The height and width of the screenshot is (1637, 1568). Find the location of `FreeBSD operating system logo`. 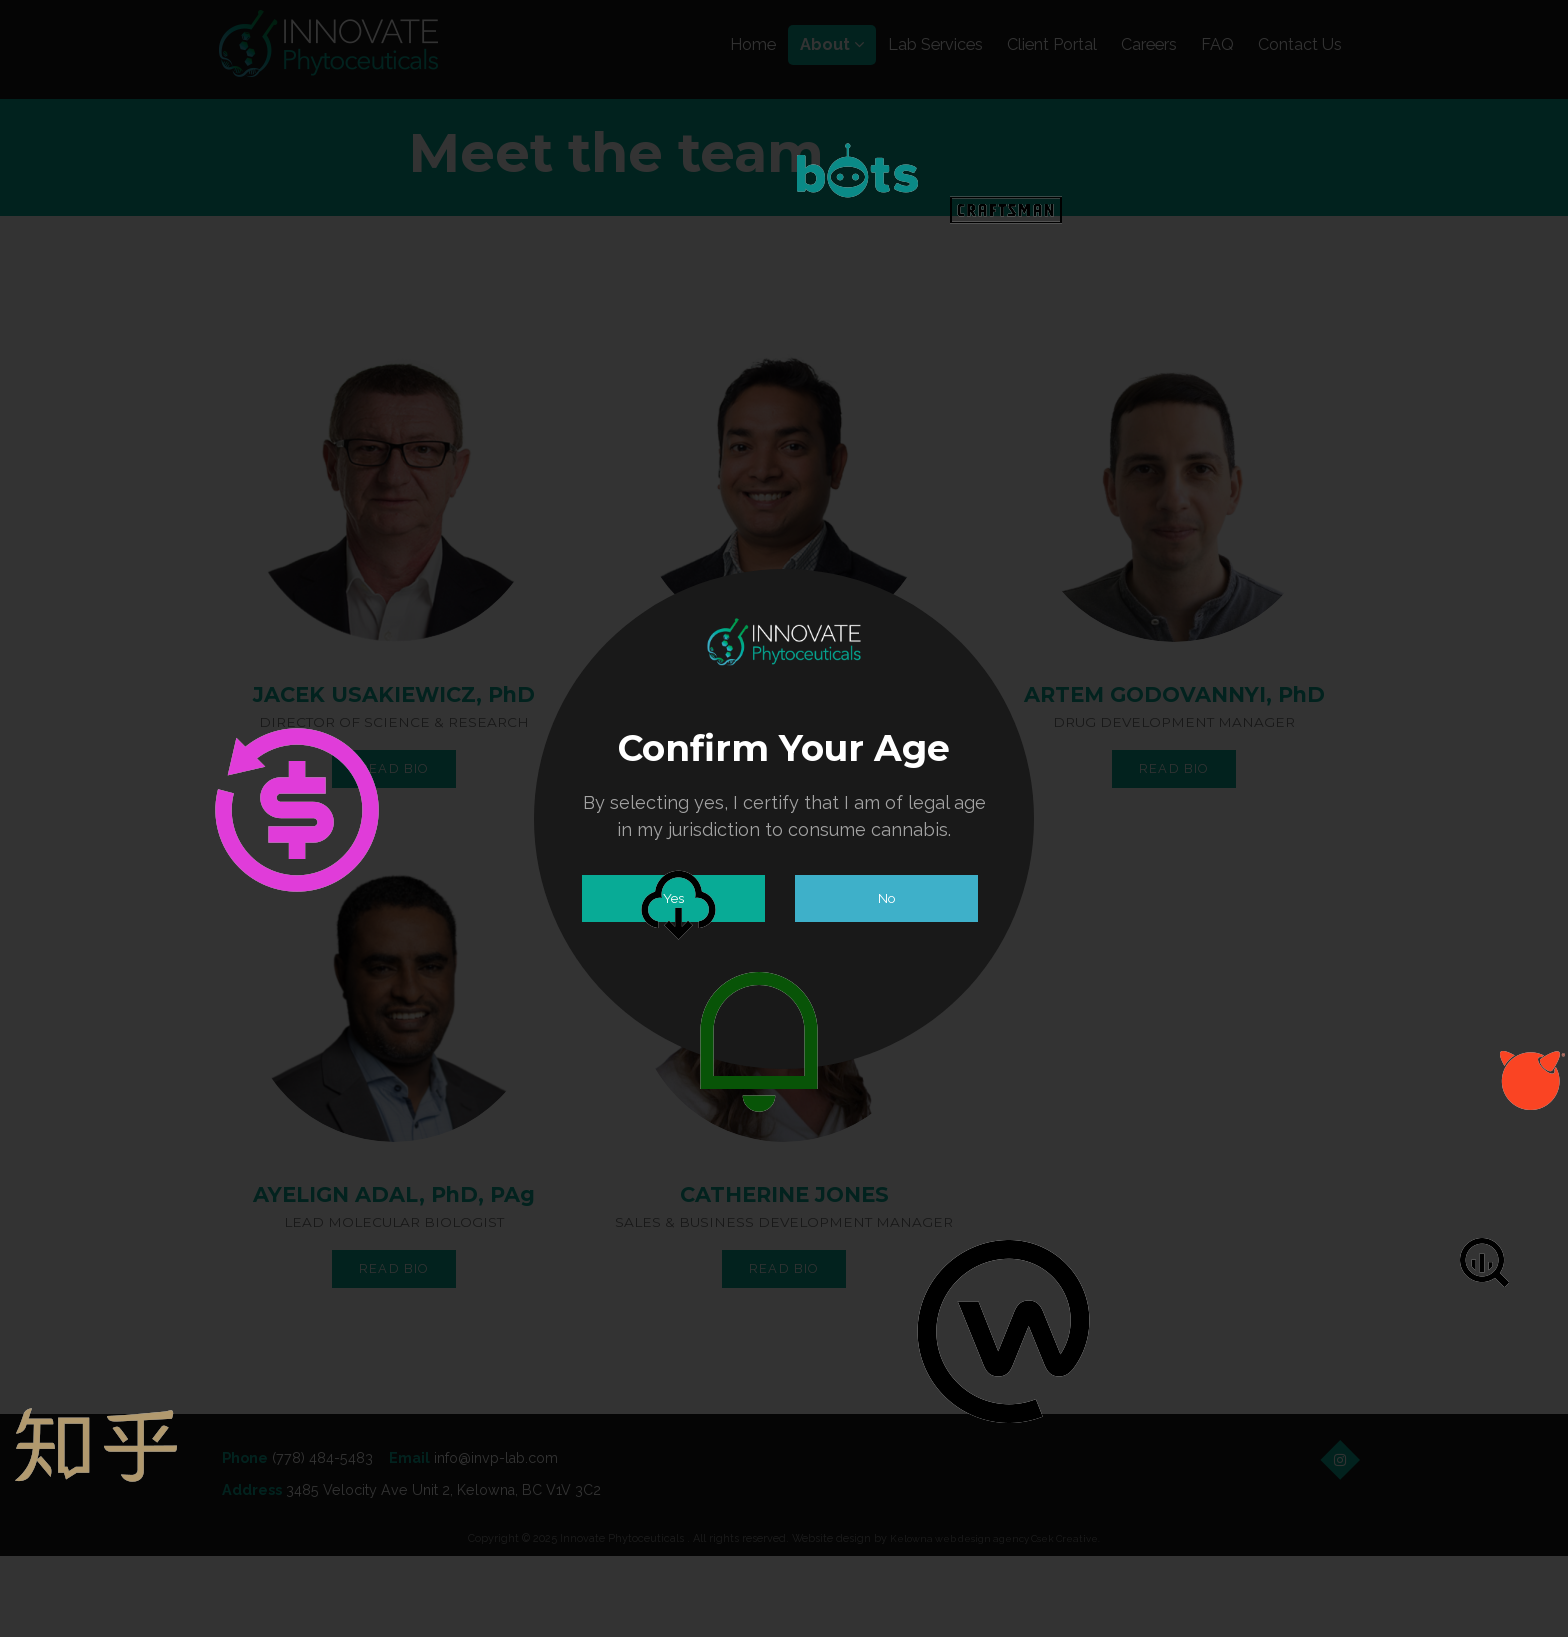

FreeBSD operating system logo is located at coordinates (1532, 1080).